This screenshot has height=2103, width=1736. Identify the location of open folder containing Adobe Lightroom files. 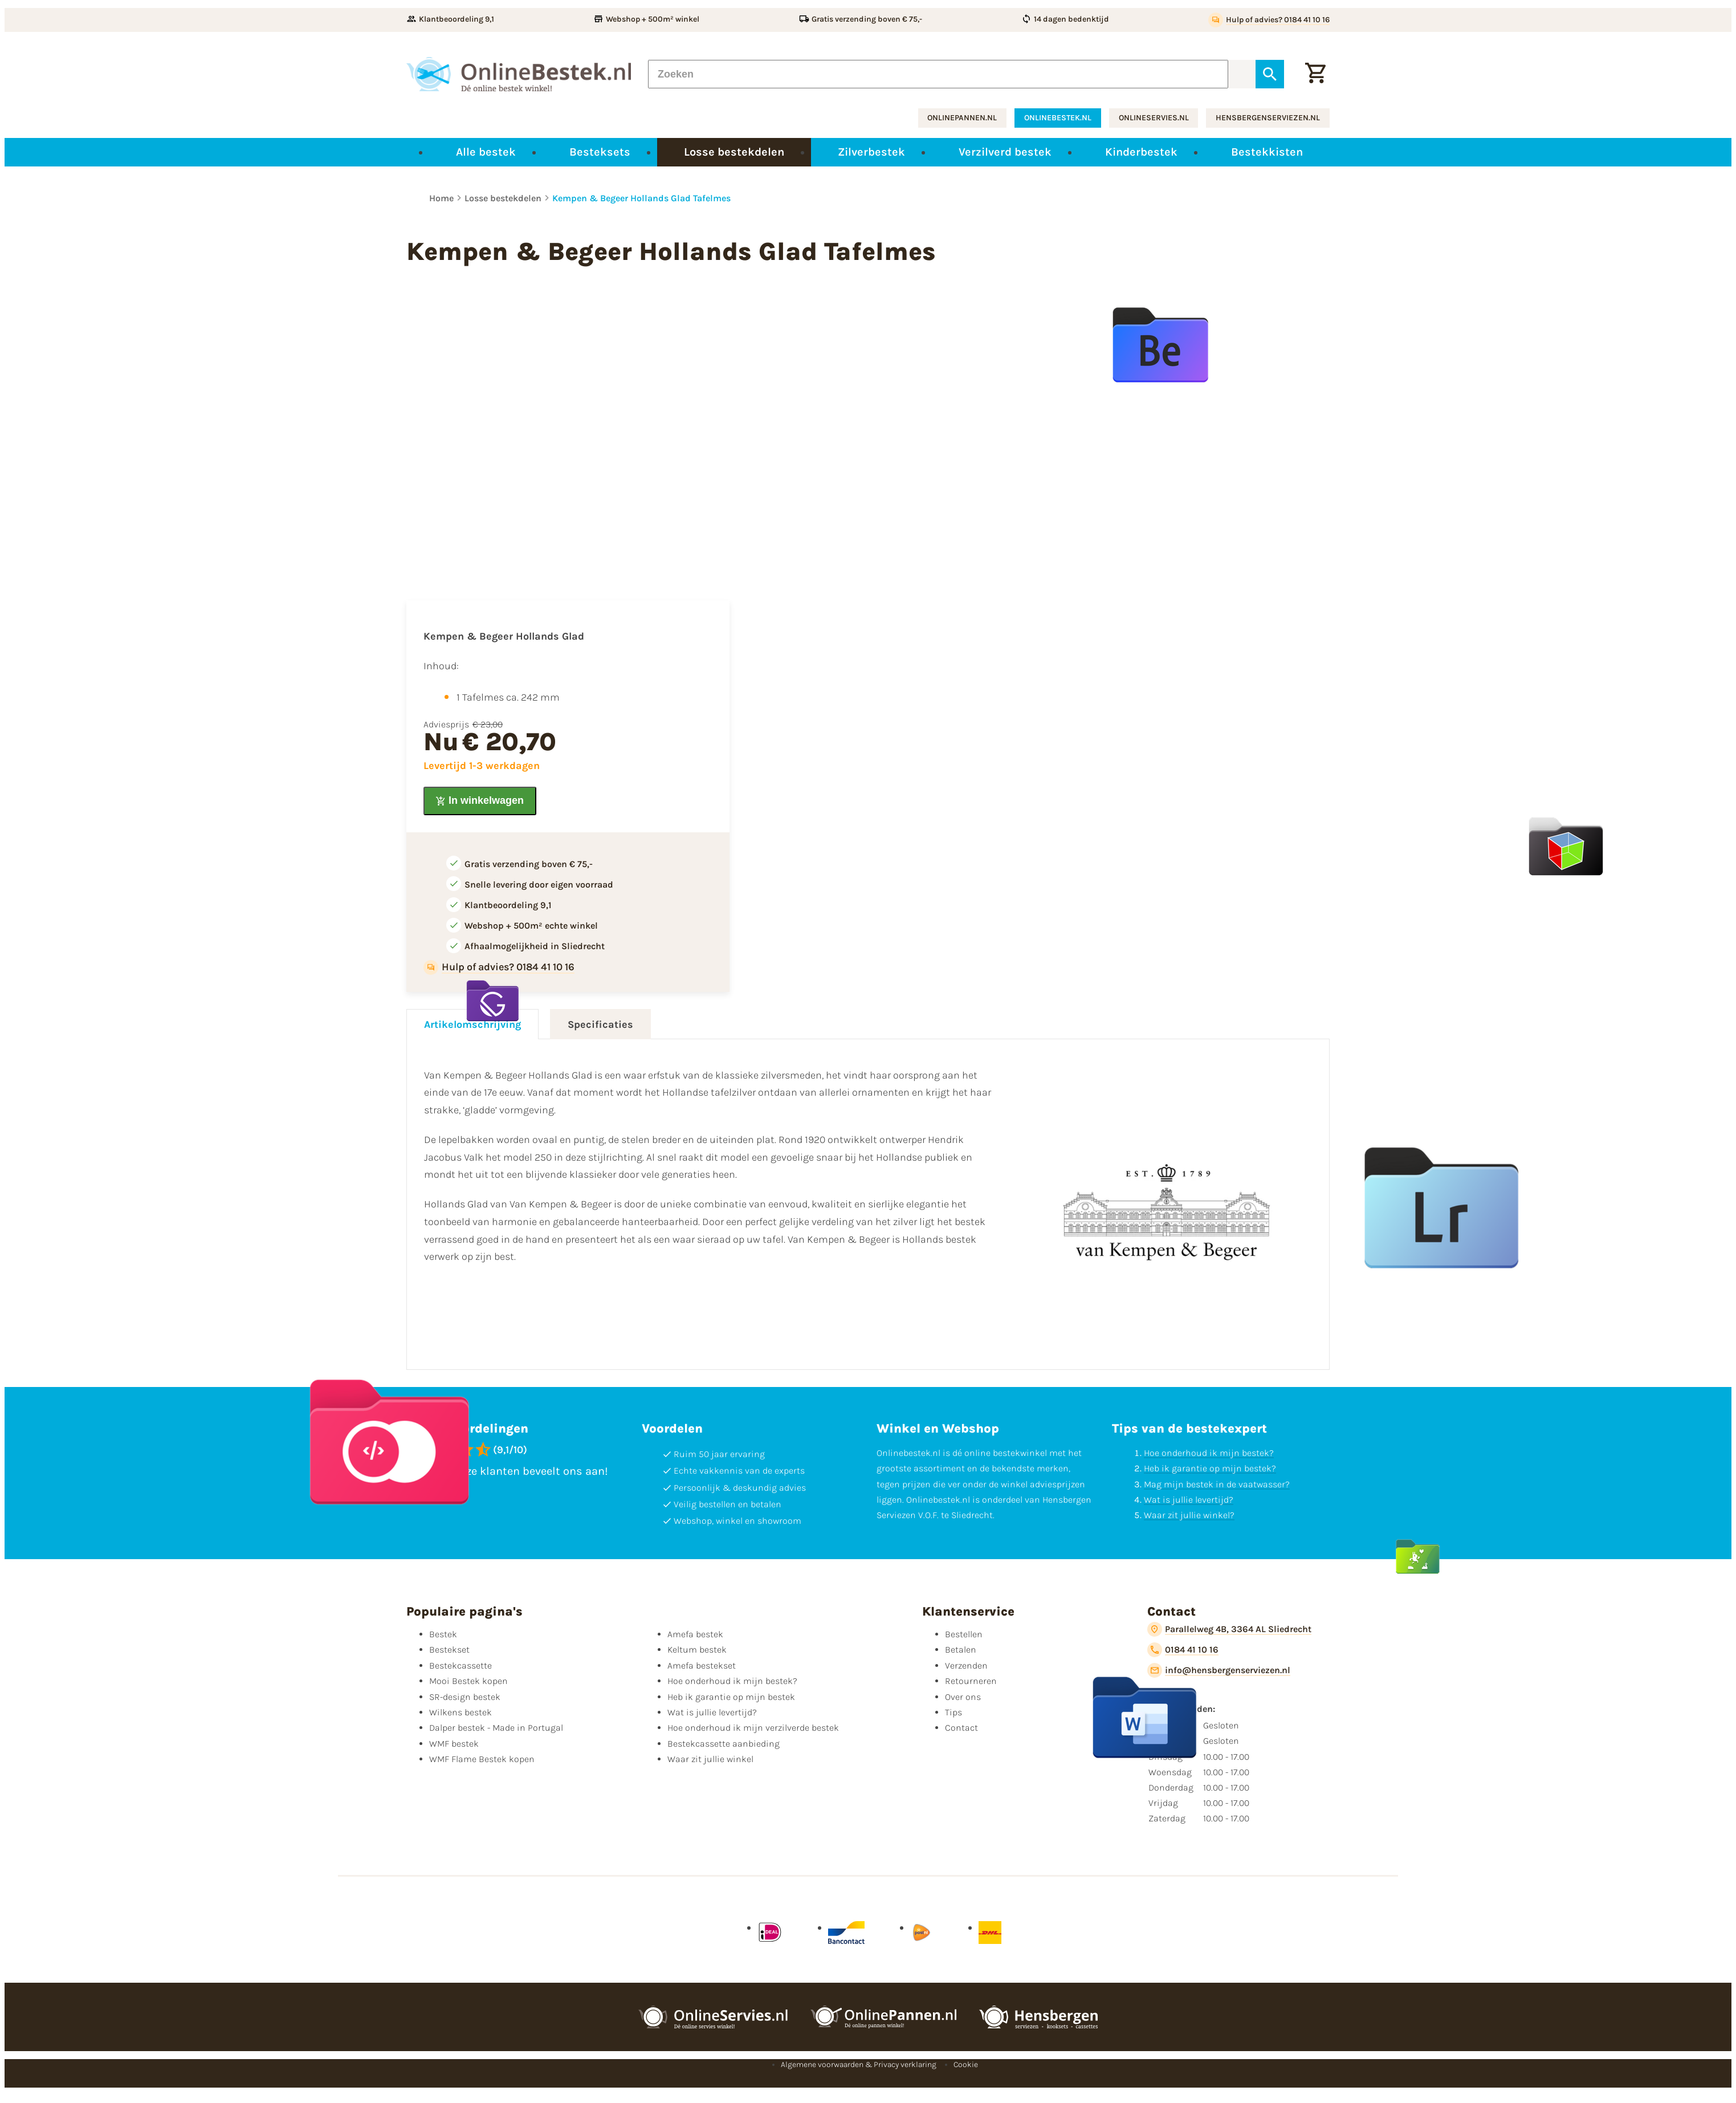
(1441, 1212).